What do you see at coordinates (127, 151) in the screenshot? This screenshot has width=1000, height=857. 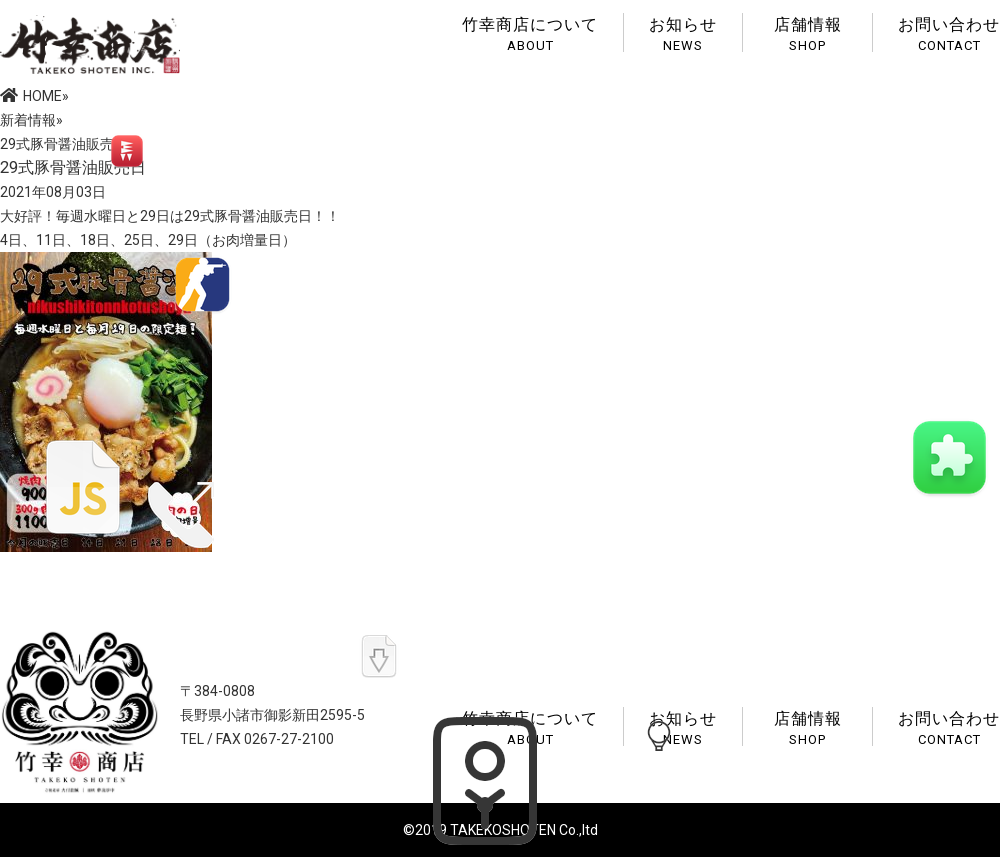 I see `open persepolis download manager` at bounding box center [127, 151].